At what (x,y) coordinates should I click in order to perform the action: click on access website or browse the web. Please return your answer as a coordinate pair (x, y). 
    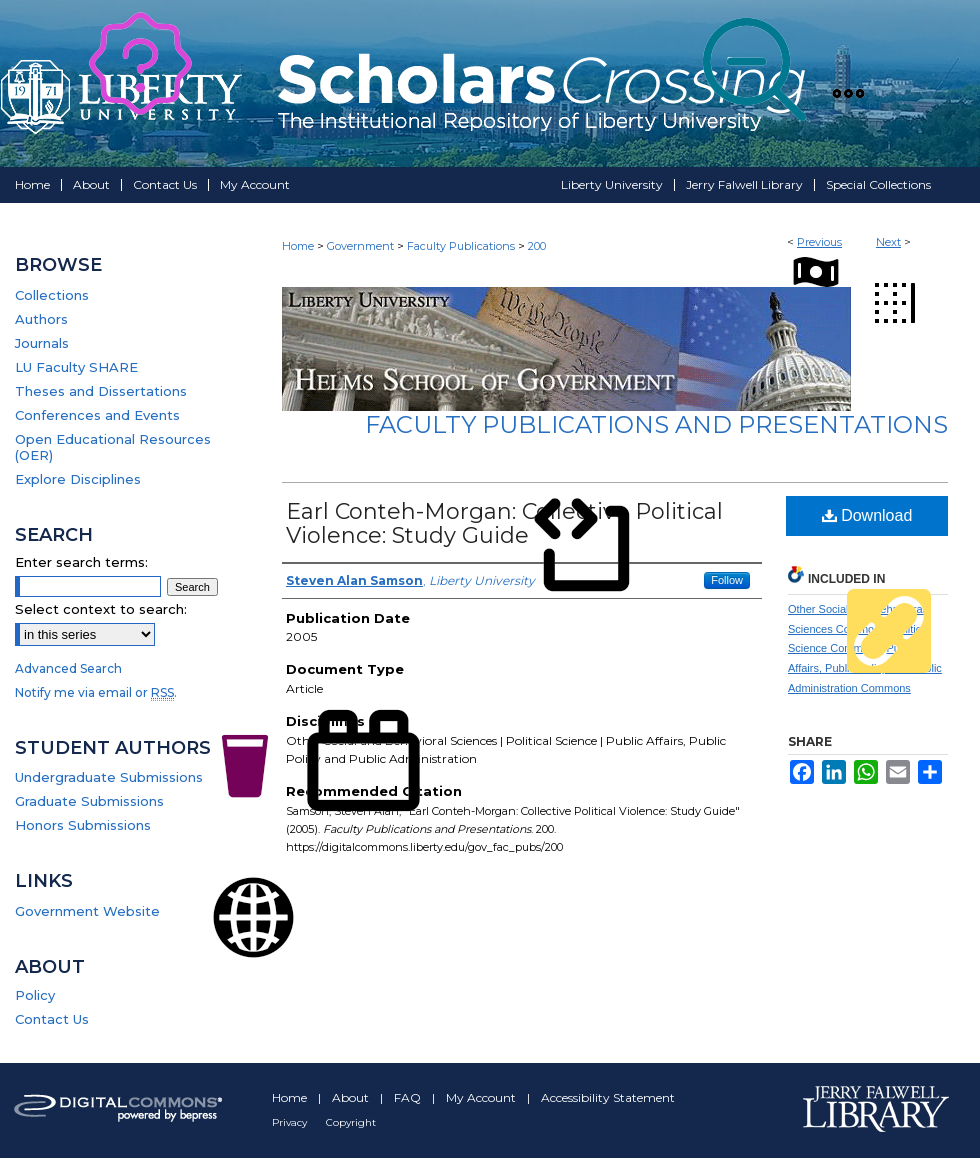
    Looking at the image, I should click on (253, 917).